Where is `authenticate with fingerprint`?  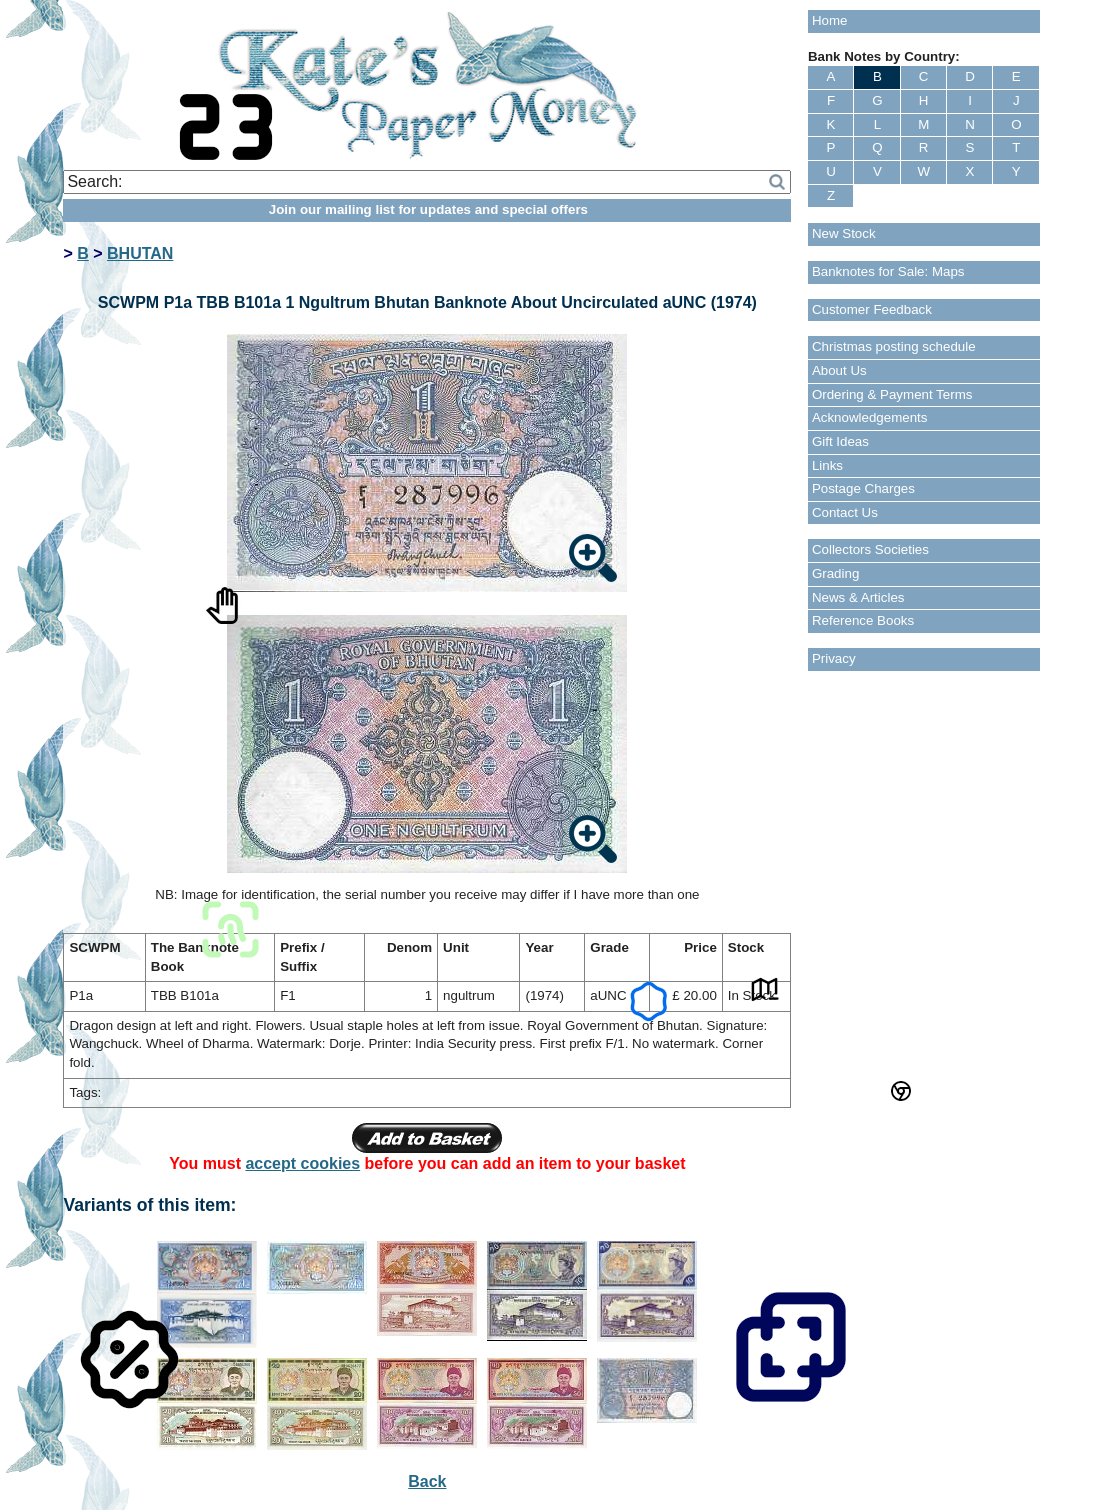
authenticate with fingerprint is located at coordinates (230, 929).